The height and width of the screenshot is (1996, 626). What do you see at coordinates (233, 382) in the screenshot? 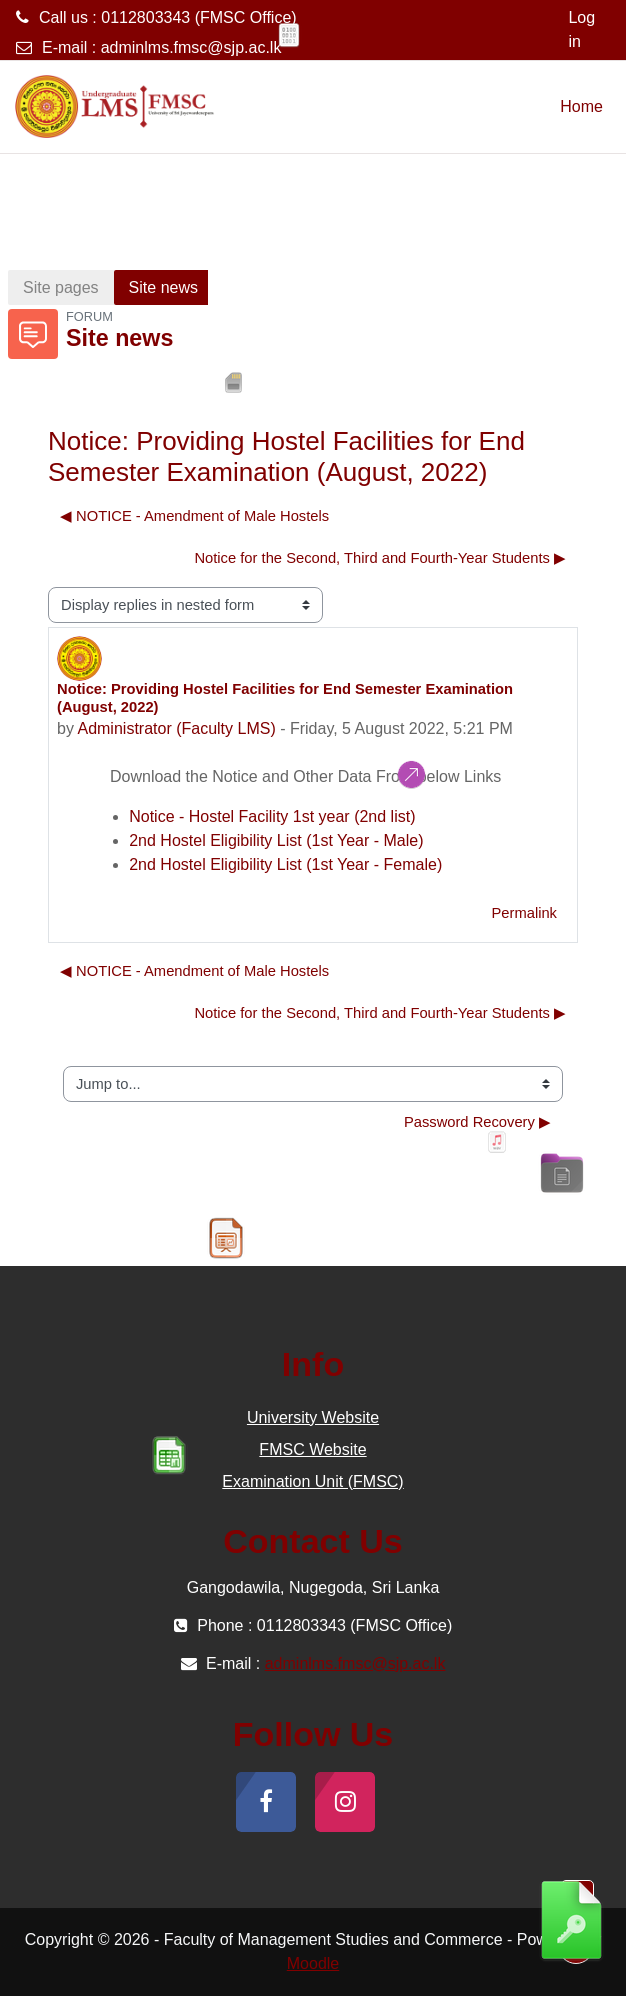
I see `indicates a connected USB flash drive or removable storage` at bounding box center [233, 382].